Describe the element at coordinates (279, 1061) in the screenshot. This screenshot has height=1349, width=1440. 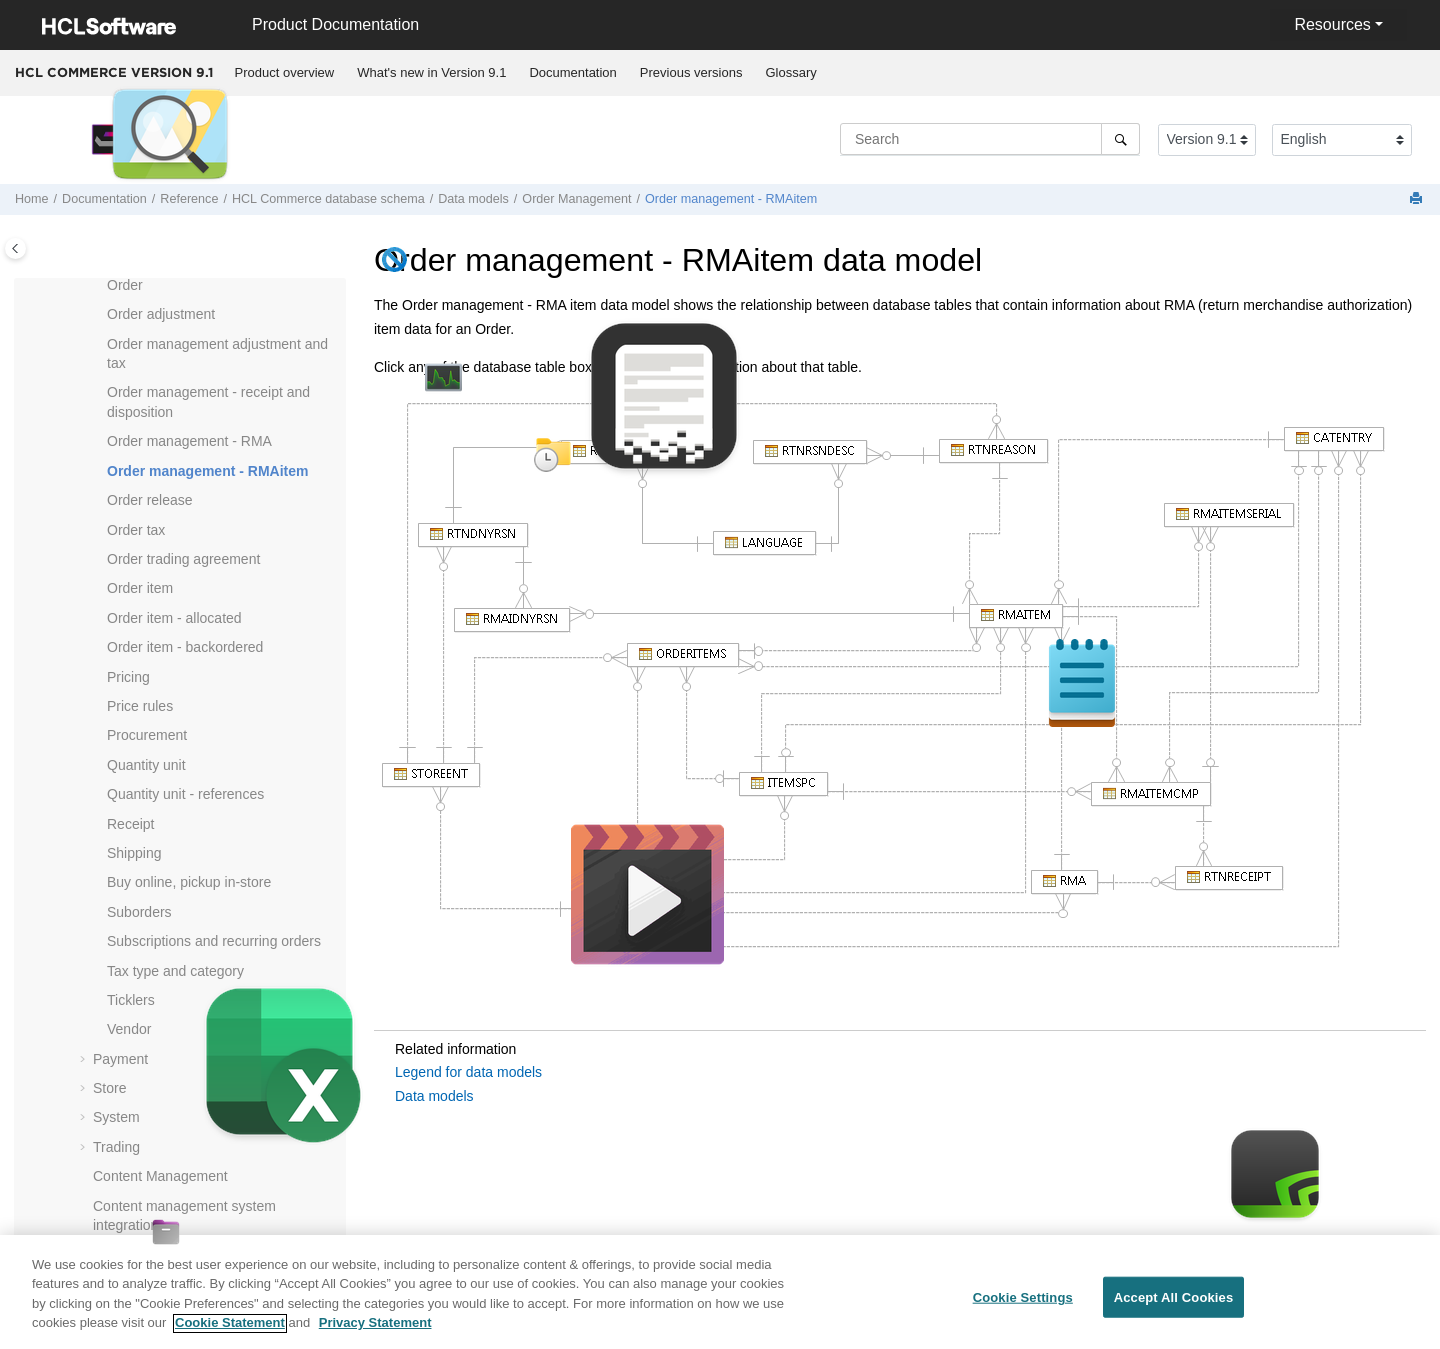
I see `open Microsoft Excel` at that location.